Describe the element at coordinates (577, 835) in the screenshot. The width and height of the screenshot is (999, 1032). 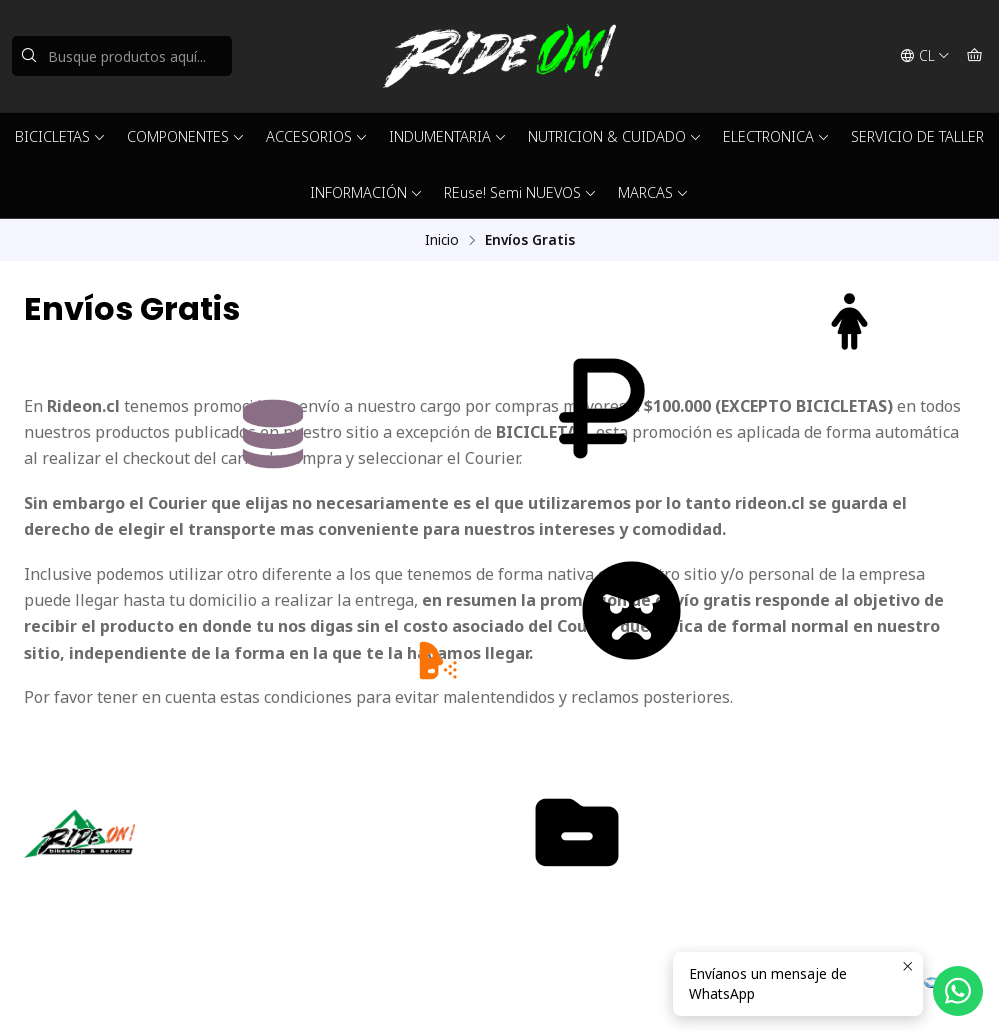
I see `remove a folder` at that location.